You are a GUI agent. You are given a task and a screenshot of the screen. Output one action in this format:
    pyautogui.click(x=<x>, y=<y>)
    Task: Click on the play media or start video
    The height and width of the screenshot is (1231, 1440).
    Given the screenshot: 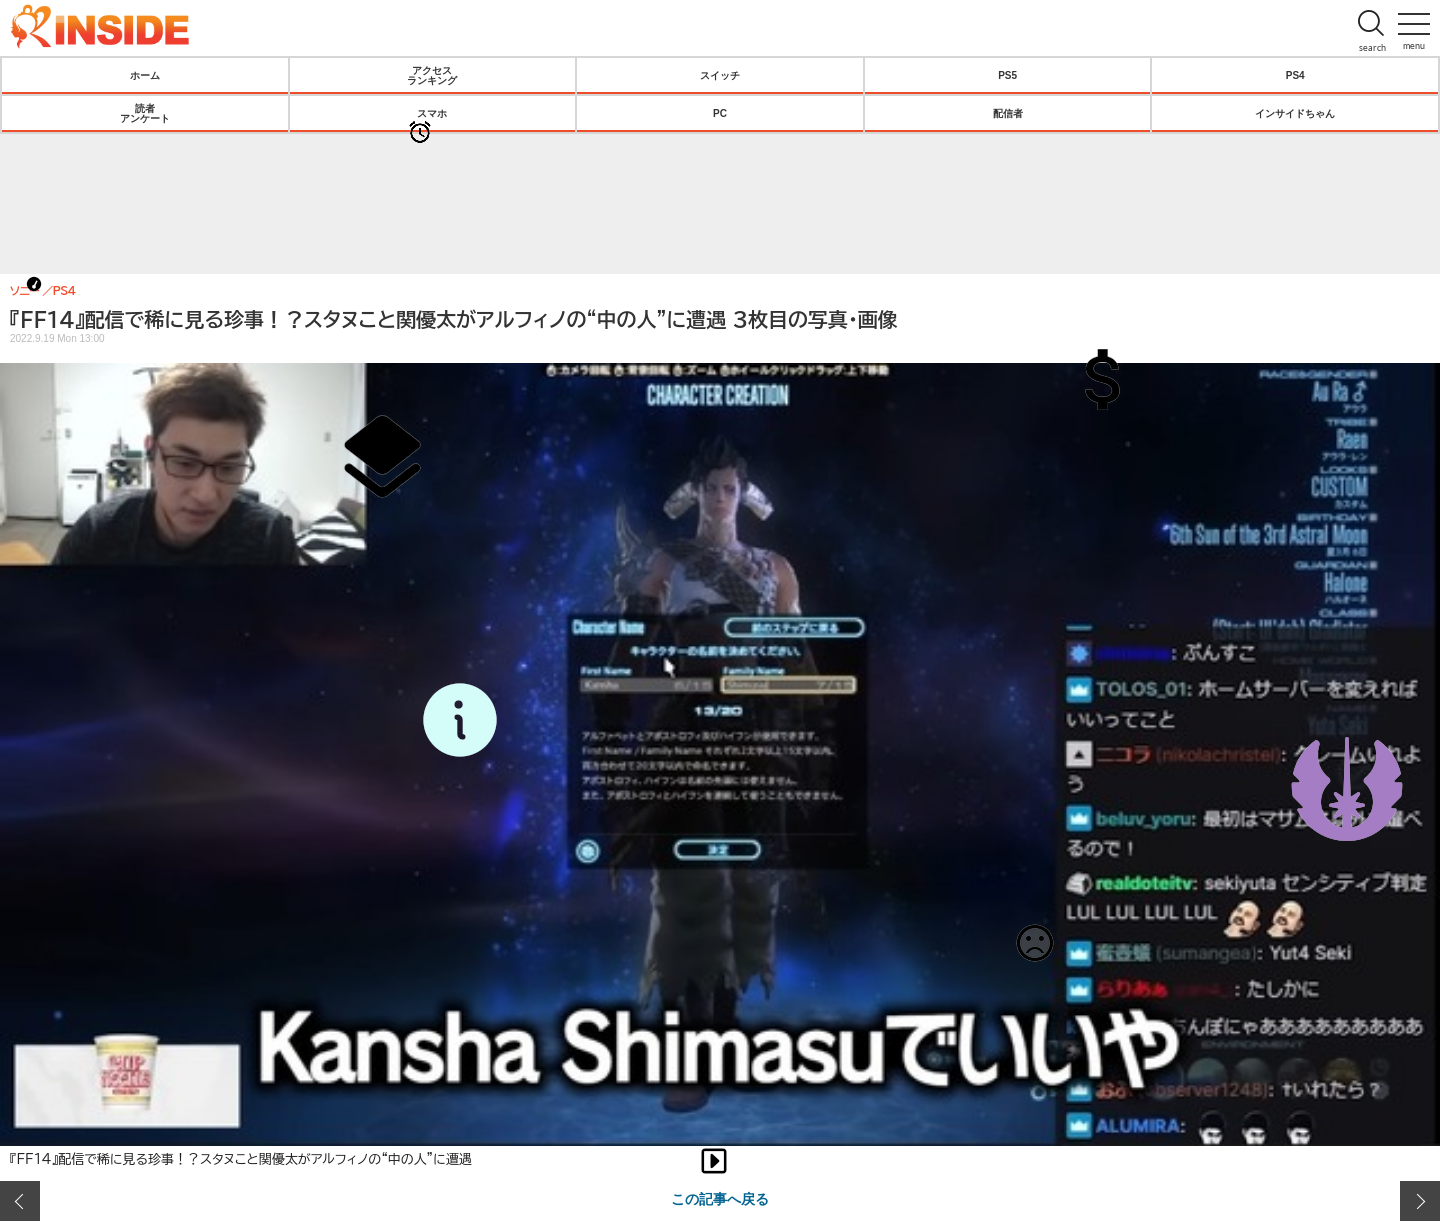 What is the action you would take?
    pyautogui.click(x=714, y=1161)
    